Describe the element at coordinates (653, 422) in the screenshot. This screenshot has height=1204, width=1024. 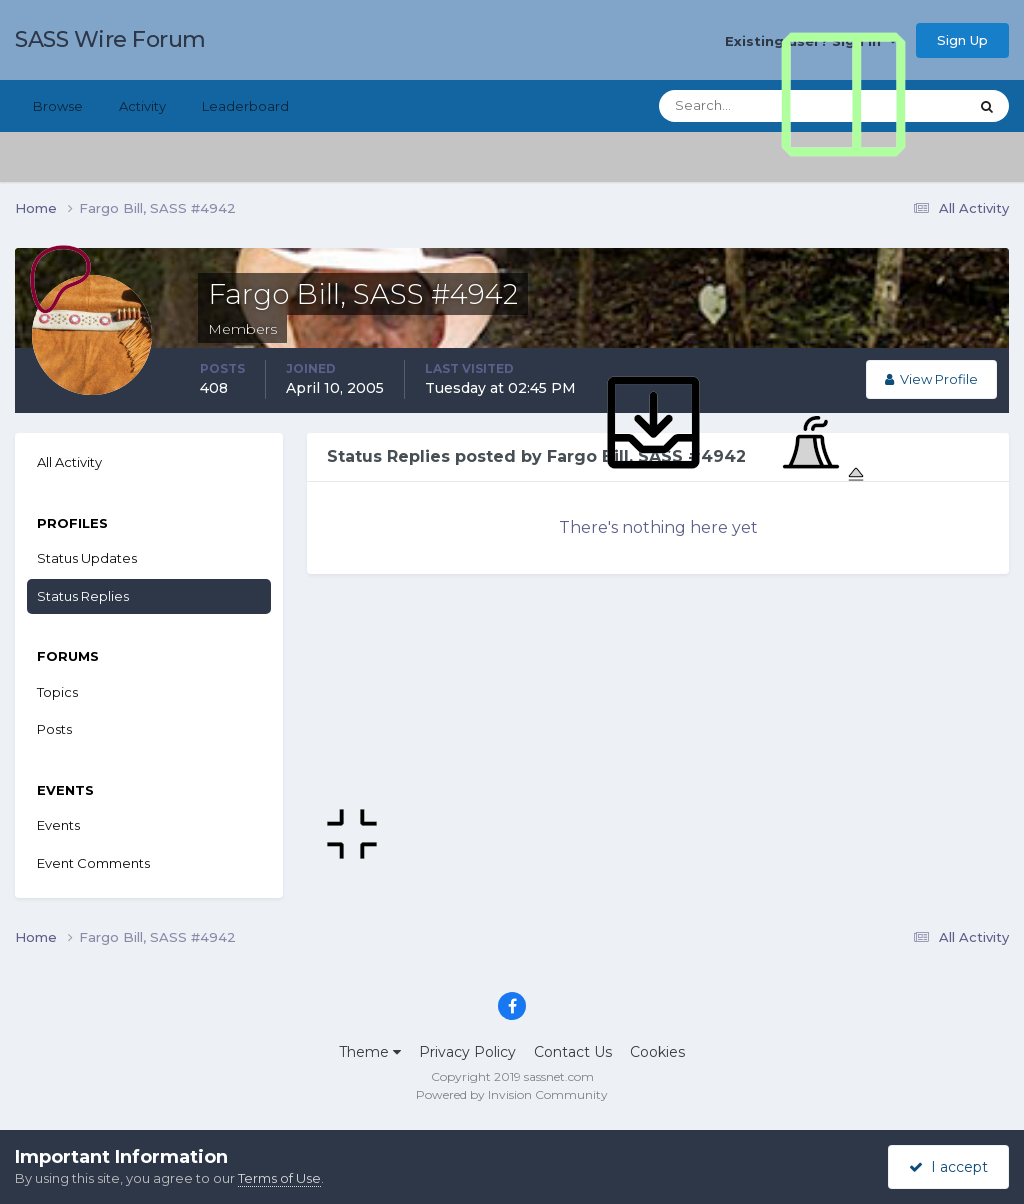
I see `download file to inbox or tray` at that location.